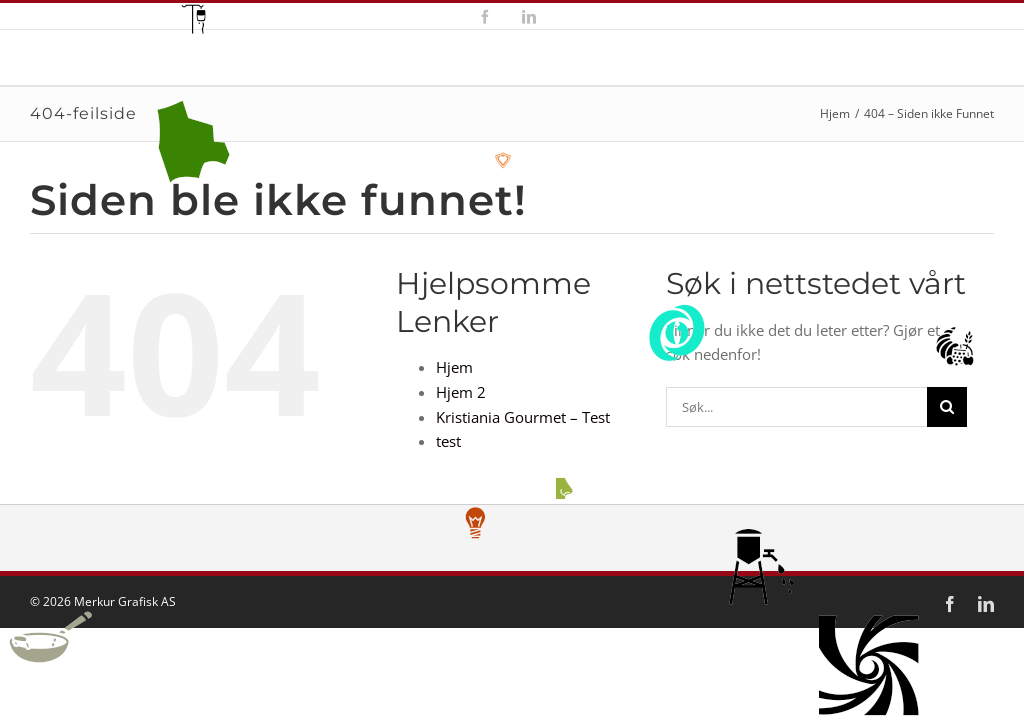 This screenshot has width=1024, height=720. Describe the element at coordinates (677, 333) in the screenshot. I see `indicates a surreal or dream-like game state` at that location.